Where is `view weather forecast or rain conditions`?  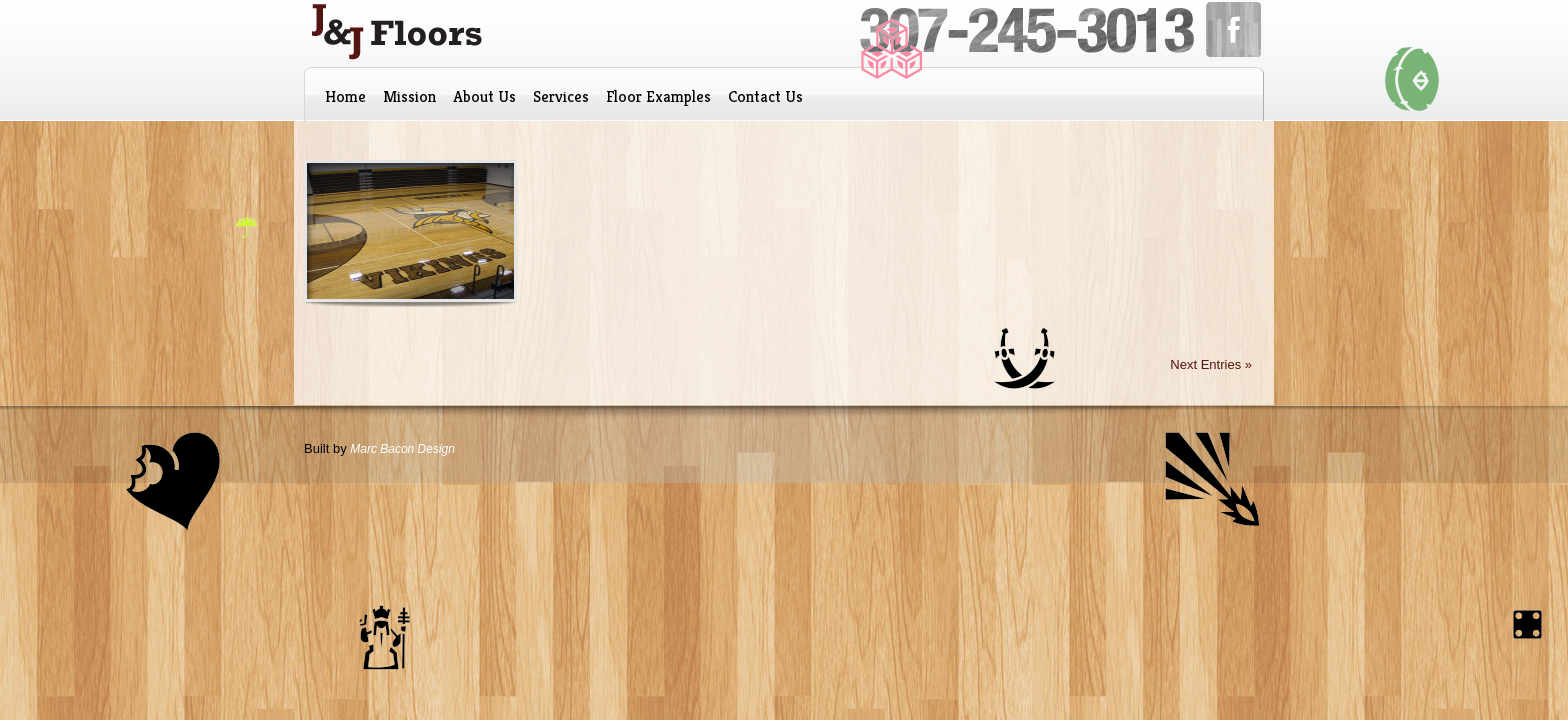 view weather forecast or rain conditions is located at coordinates (246, 227).